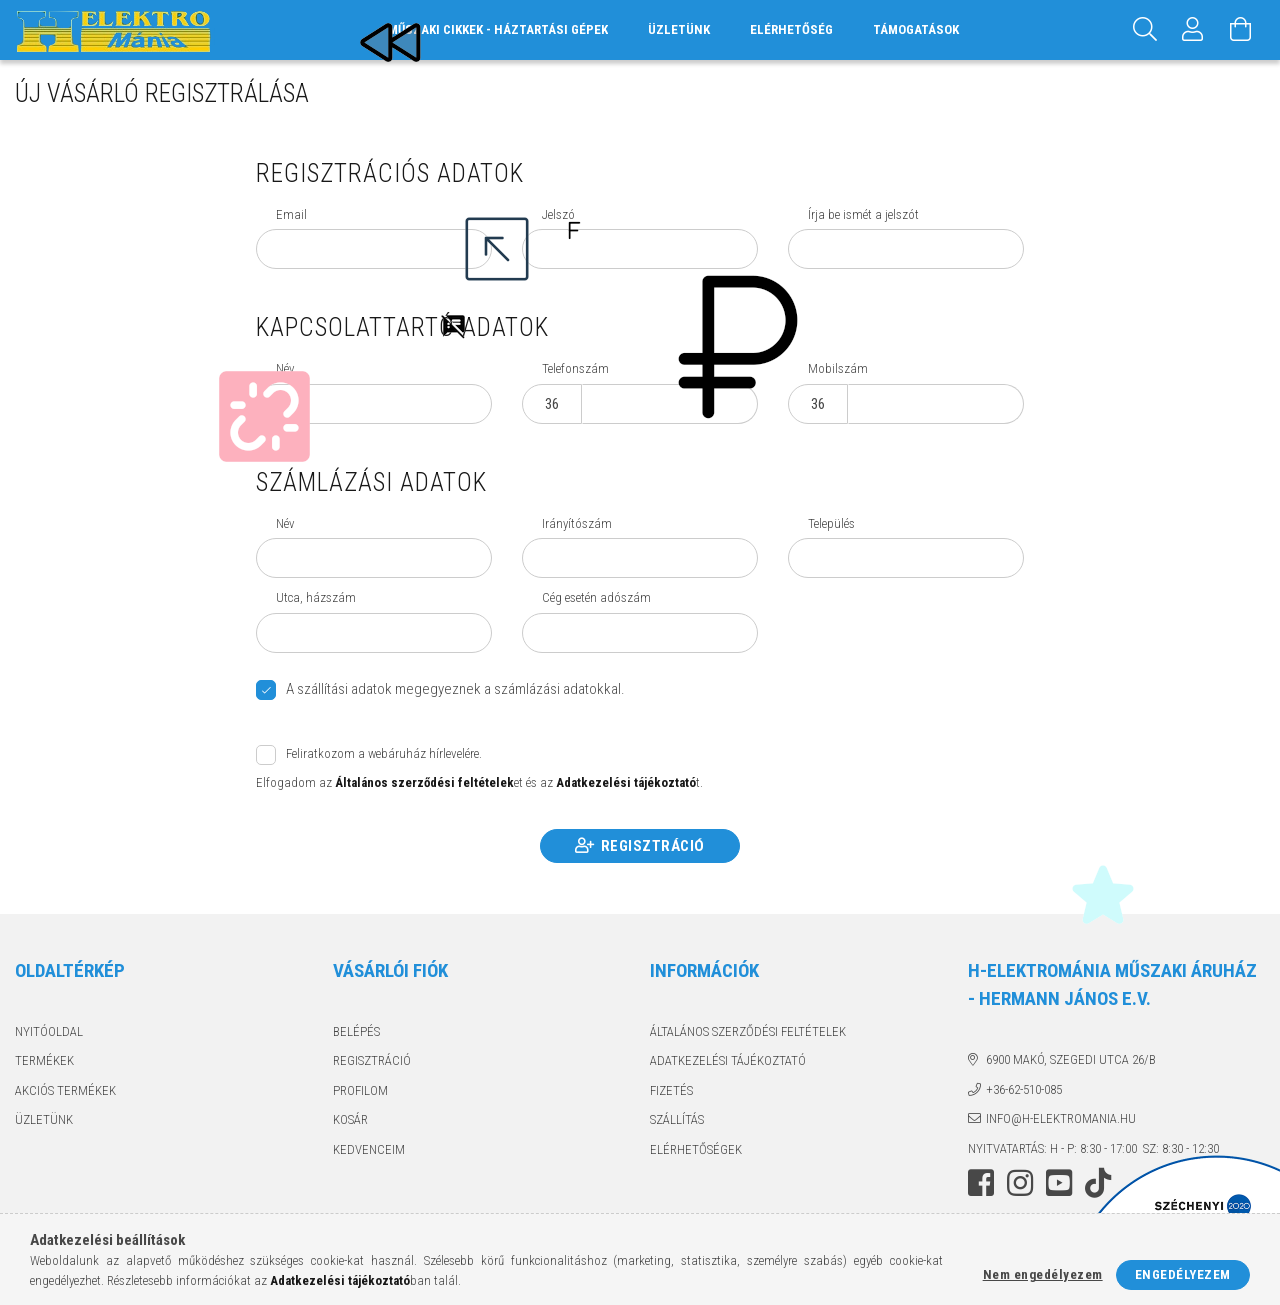 Image resolution: width=1280 pixels, height=1305 pixels. I want to click on view prices in russian rubles, so click(738, 347).